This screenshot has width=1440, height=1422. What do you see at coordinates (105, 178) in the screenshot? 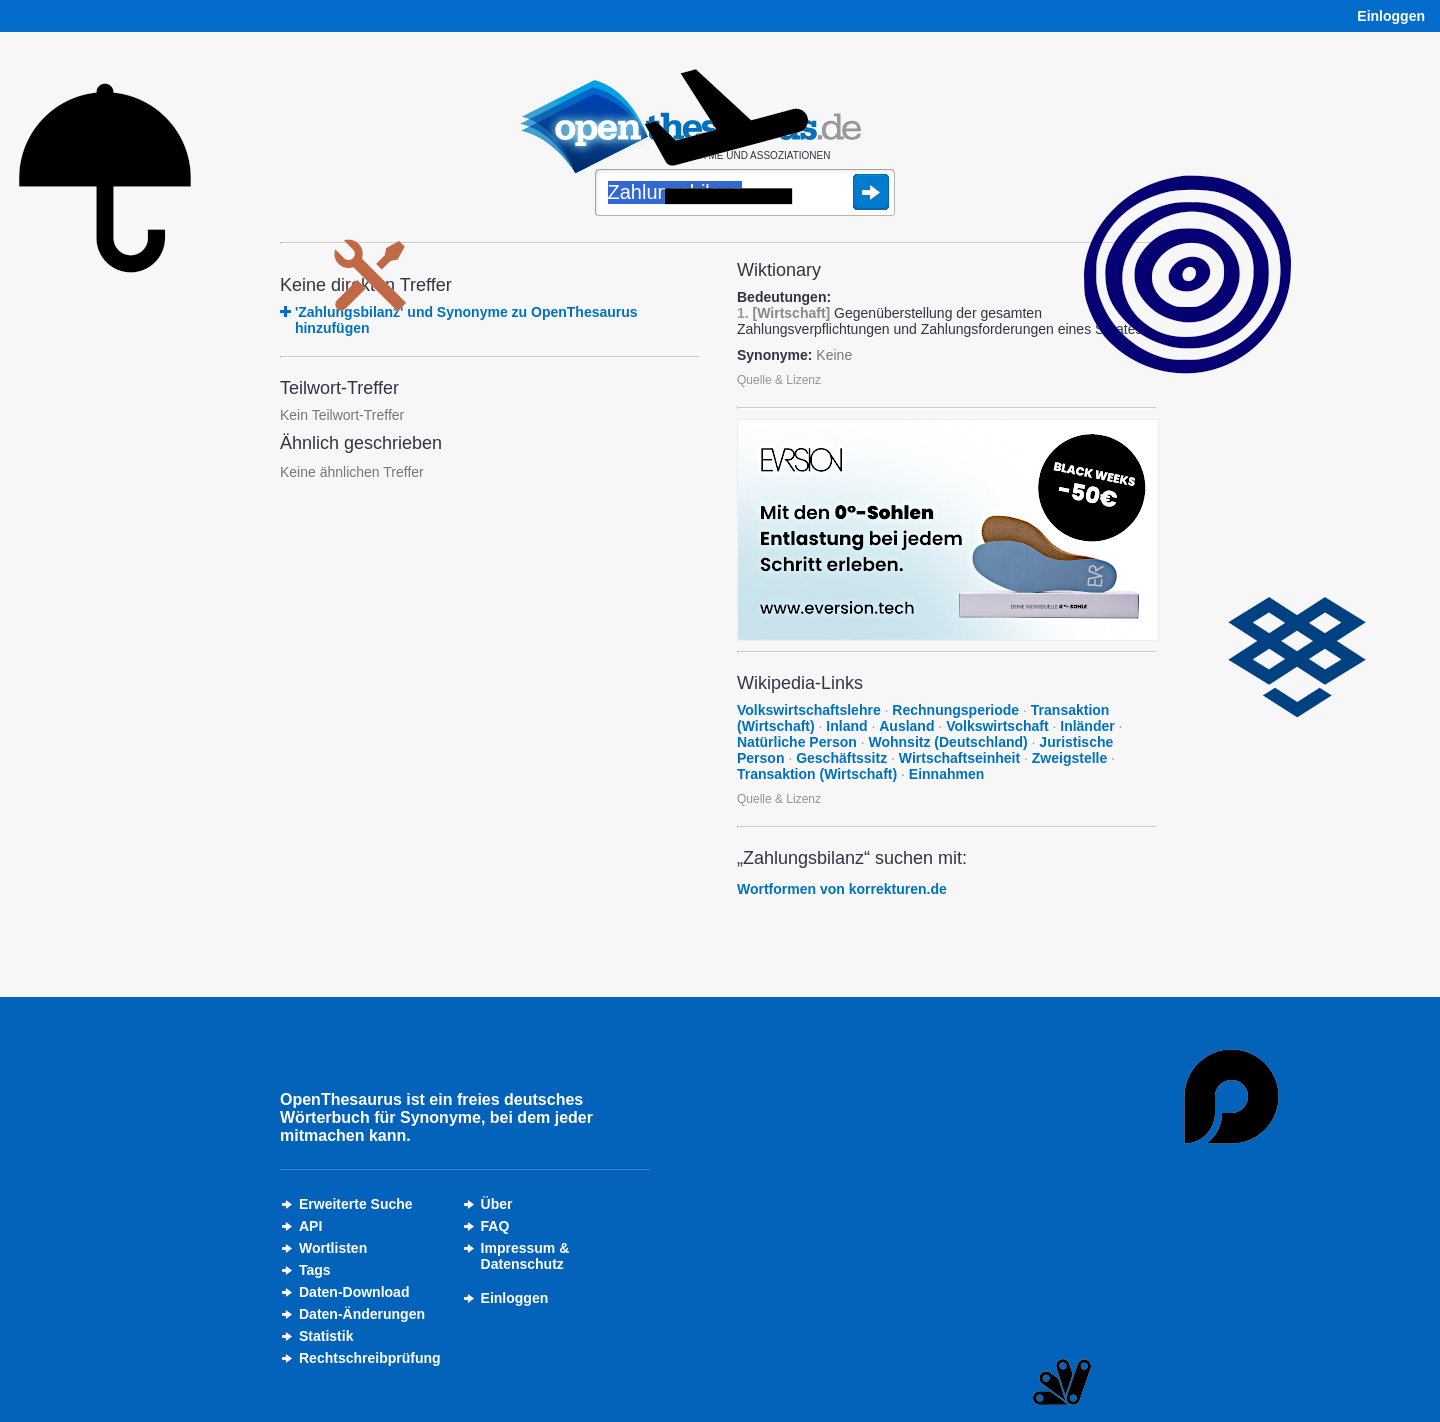
I see `view weather protection or rain forecast` at bounding box center [105, 178].